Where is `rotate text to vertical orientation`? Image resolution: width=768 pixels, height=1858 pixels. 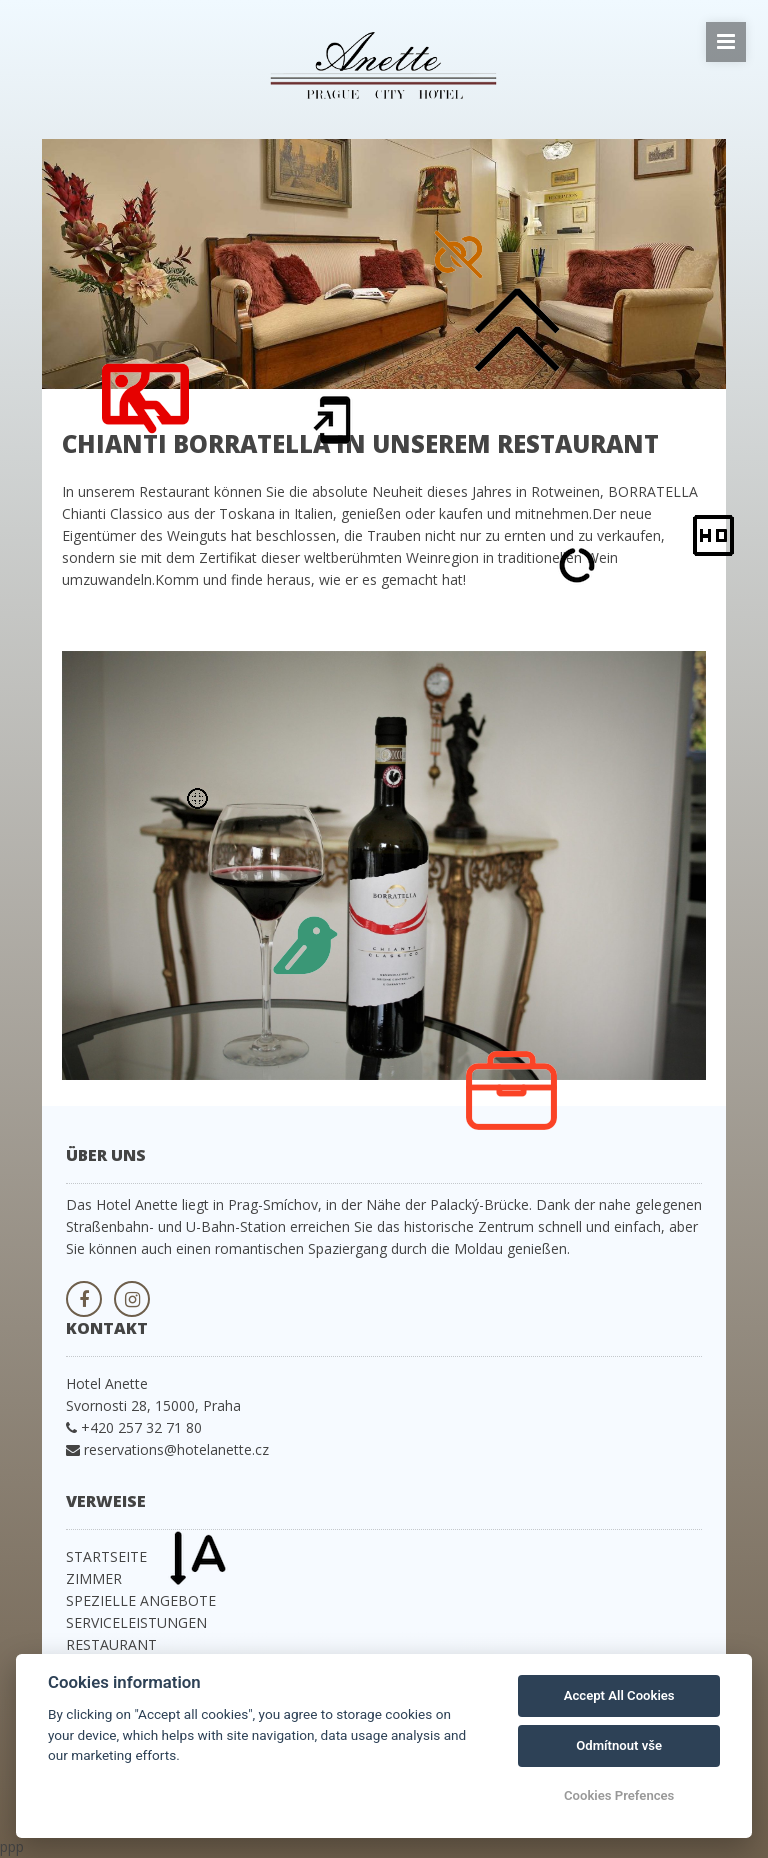 rotate text to vertical orientation is located at coordinates (198, 1558).